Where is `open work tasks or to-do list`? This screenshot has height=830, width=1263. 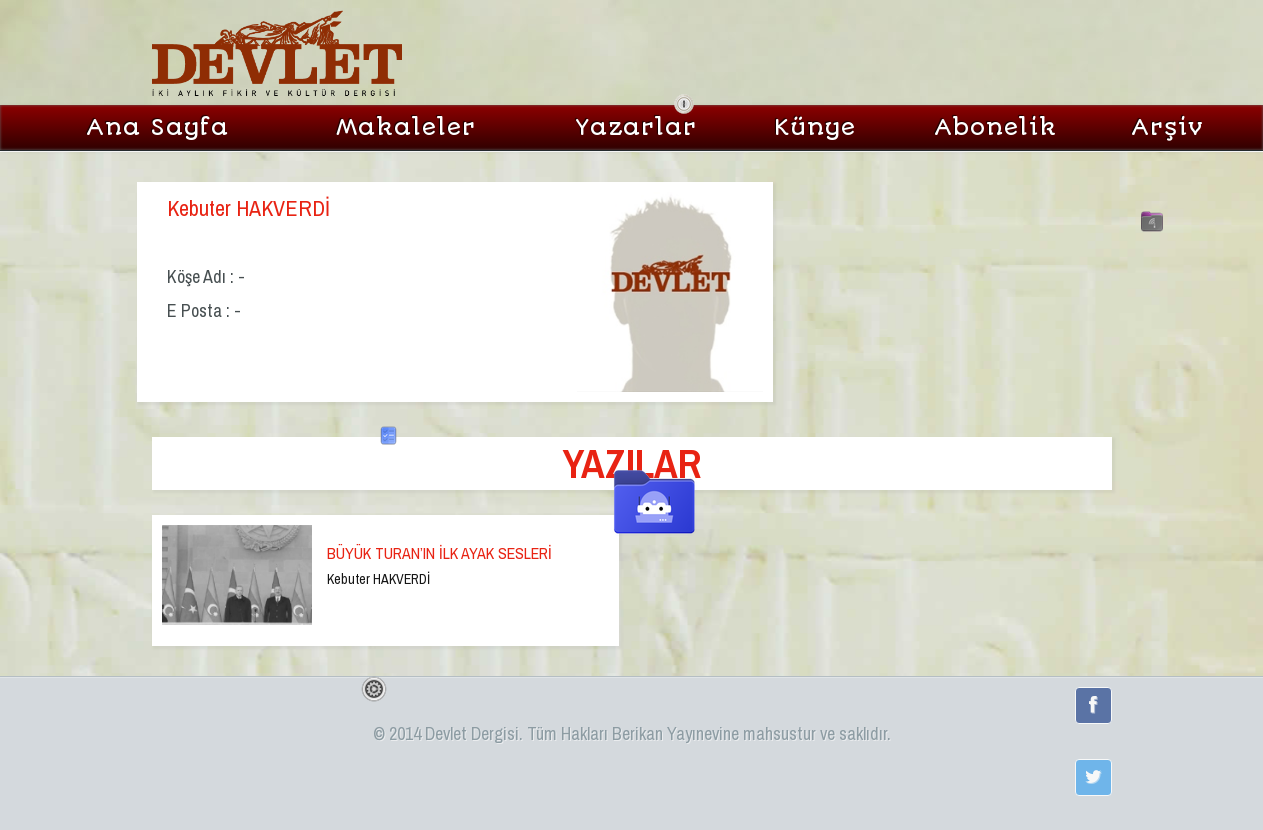 open work tasks or to-do list is located at coordinates (388, 435).